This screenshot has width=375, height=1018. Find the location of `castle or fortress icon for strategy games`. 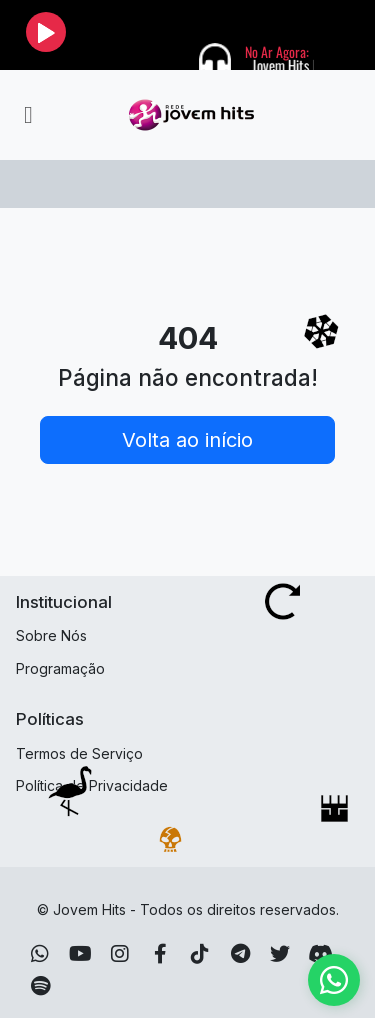

castle or fortress icon for strategy games is located at coordinates (334, 808).